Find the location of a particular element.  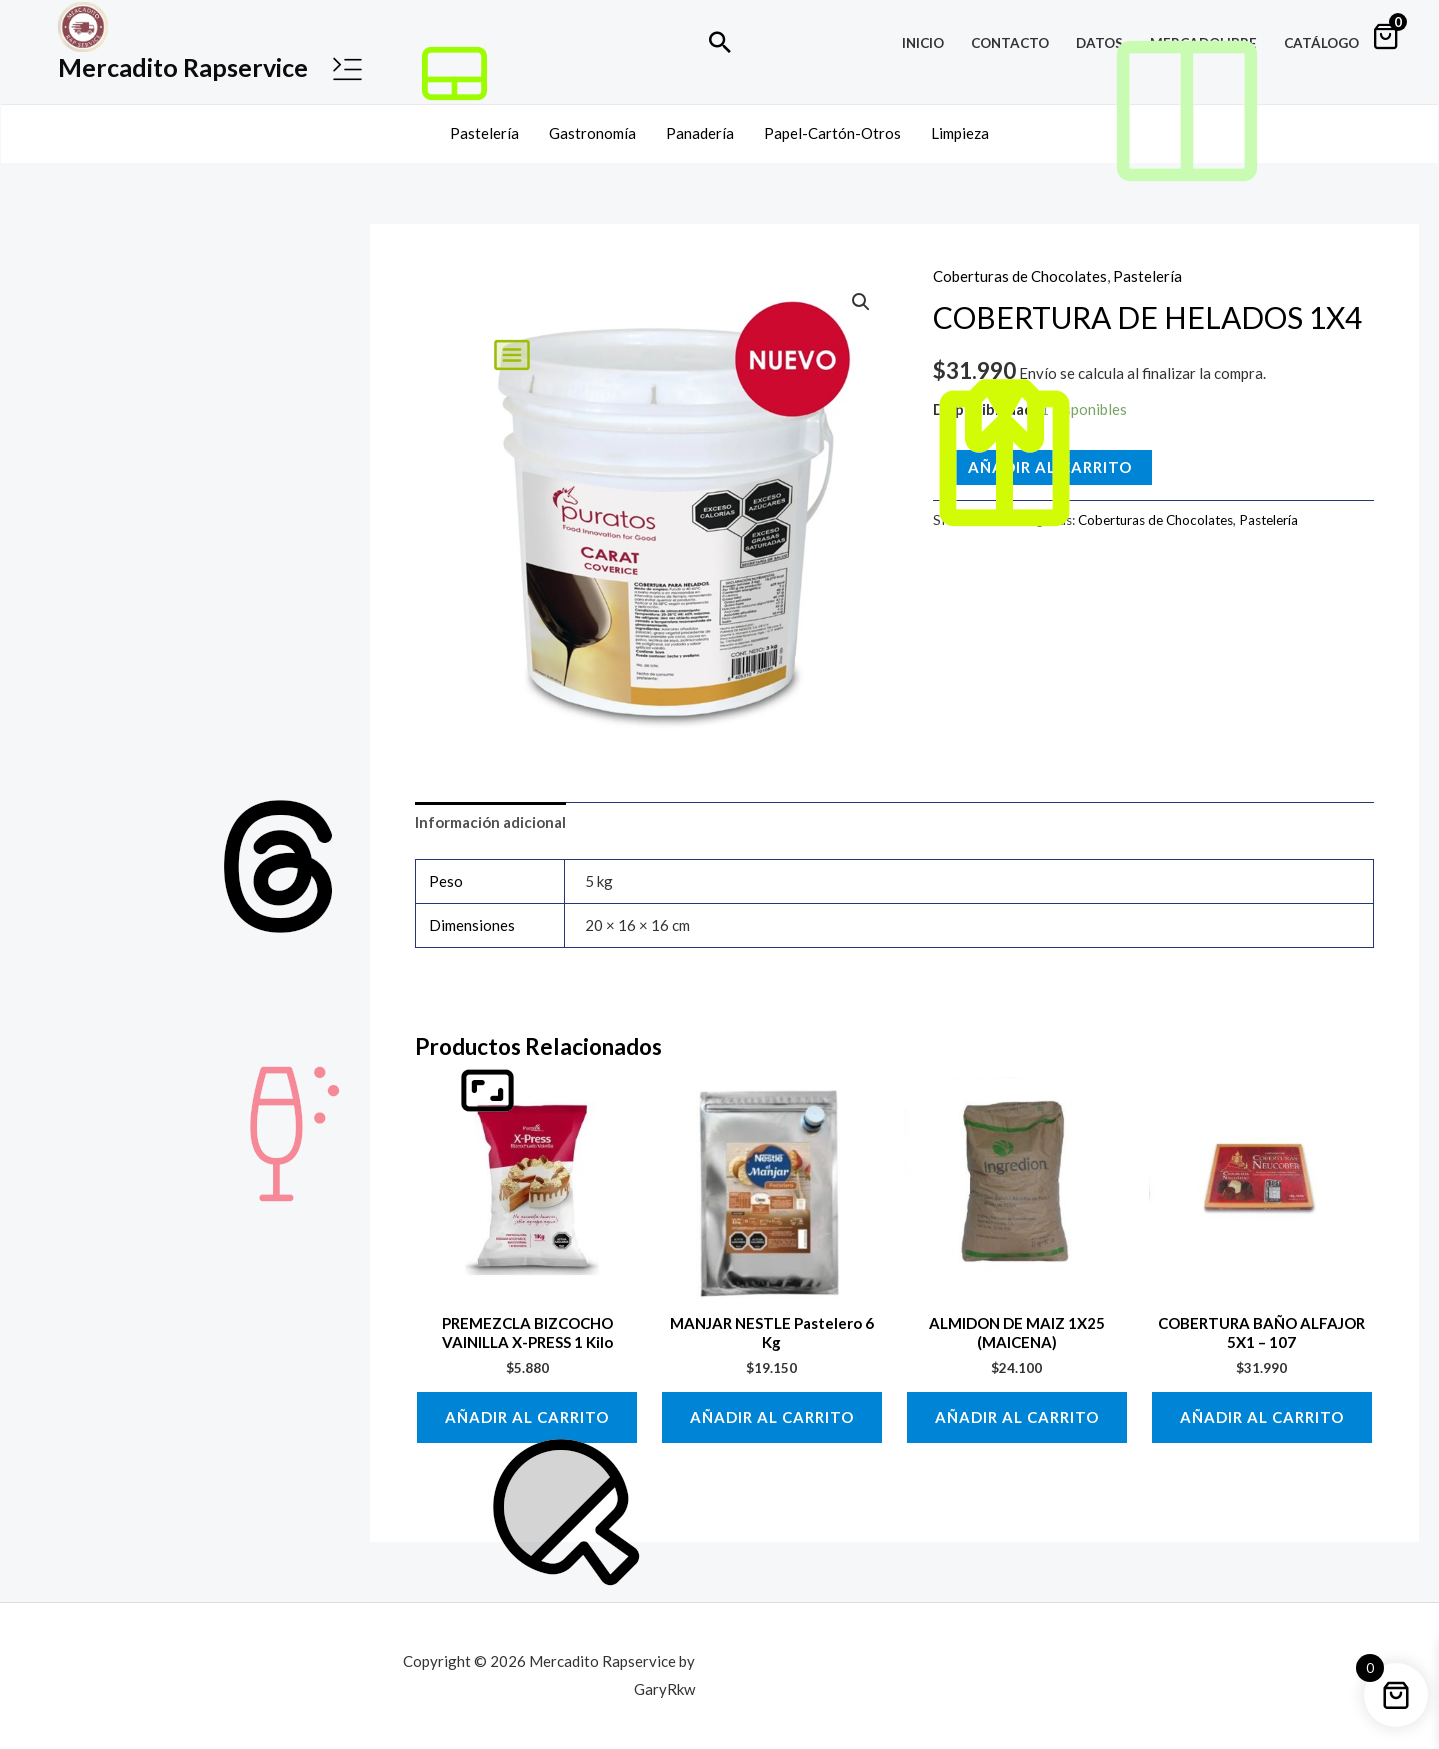

open the Threads app is located at coordinates (280, 866).